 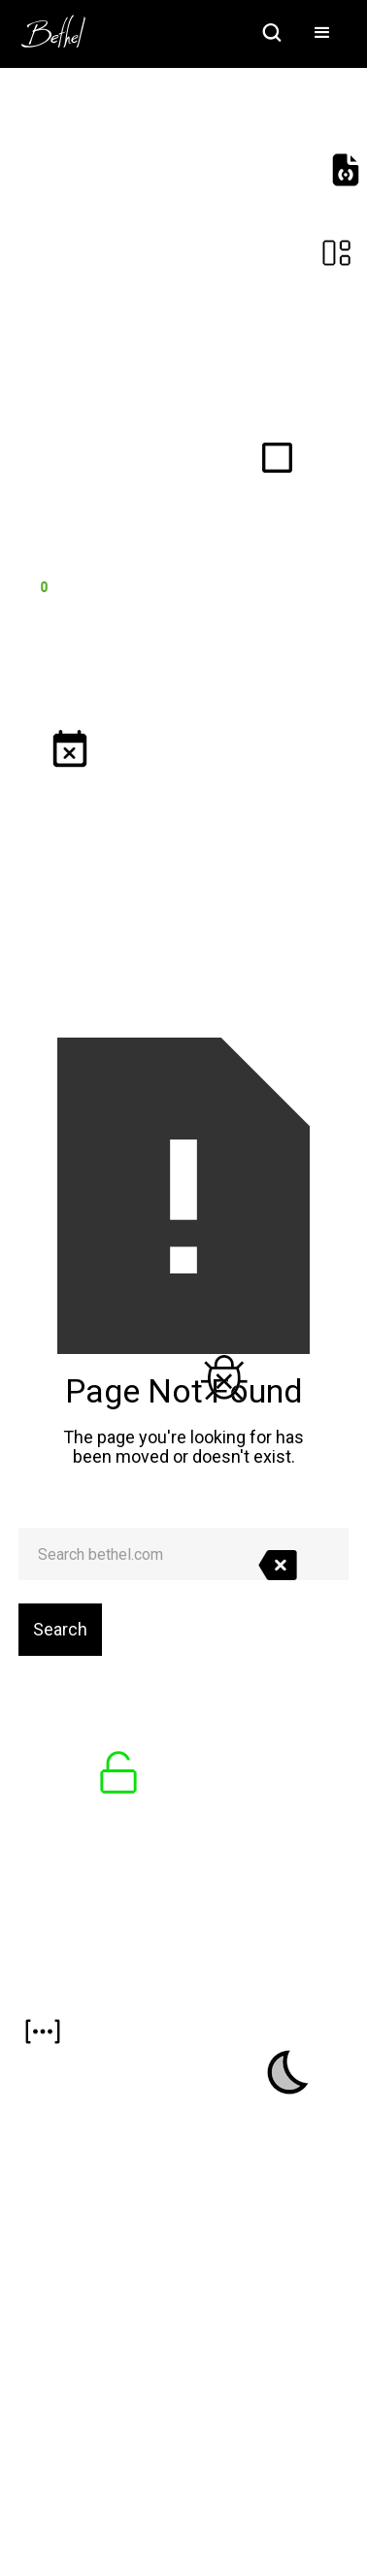 What do you see at coordinates (277, 457) in the screenshot?
I see `stop or halt a running process` at bounding box center [277, 457].